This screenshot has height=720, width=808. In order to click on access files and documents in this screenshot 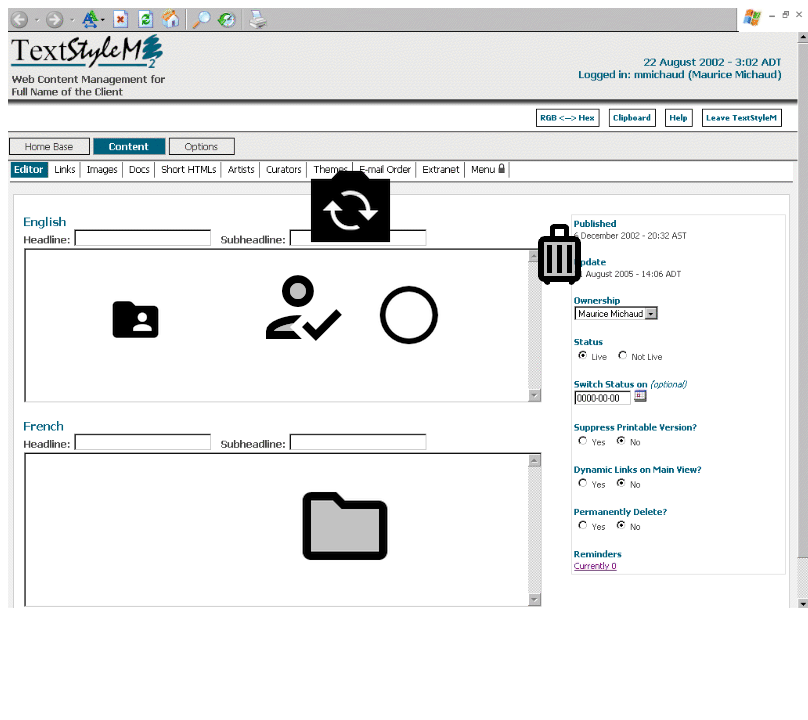, I will do `click(345, 526)`.